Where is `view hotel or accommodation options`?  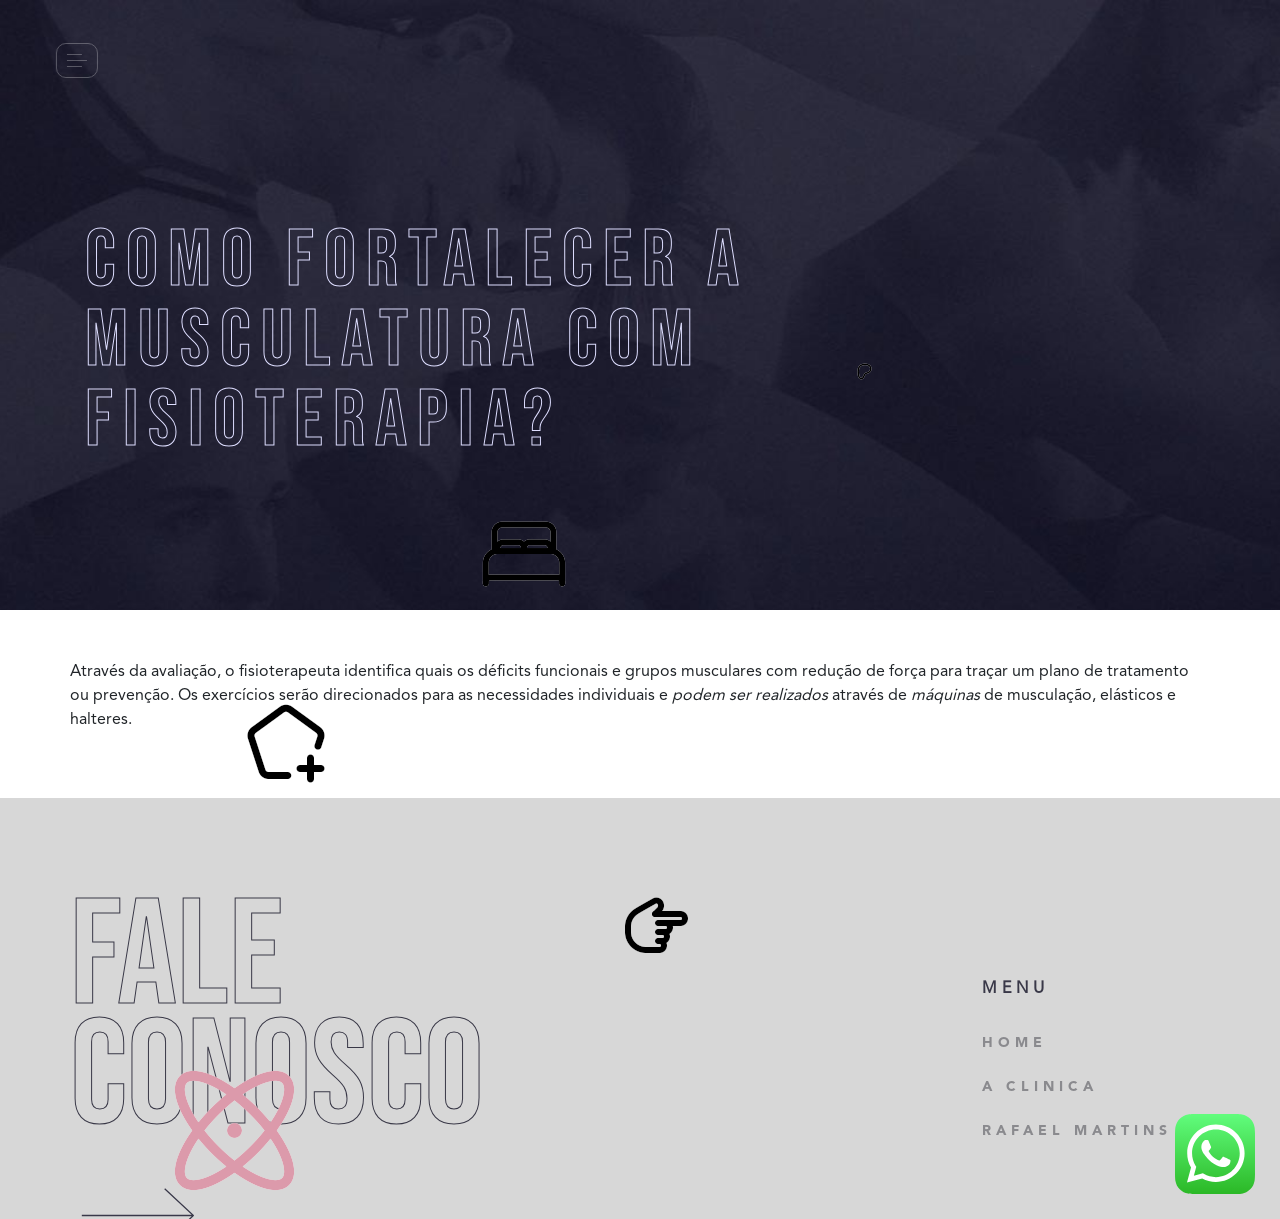 view hotel or accommodation options is located at coordinates (524, 554).